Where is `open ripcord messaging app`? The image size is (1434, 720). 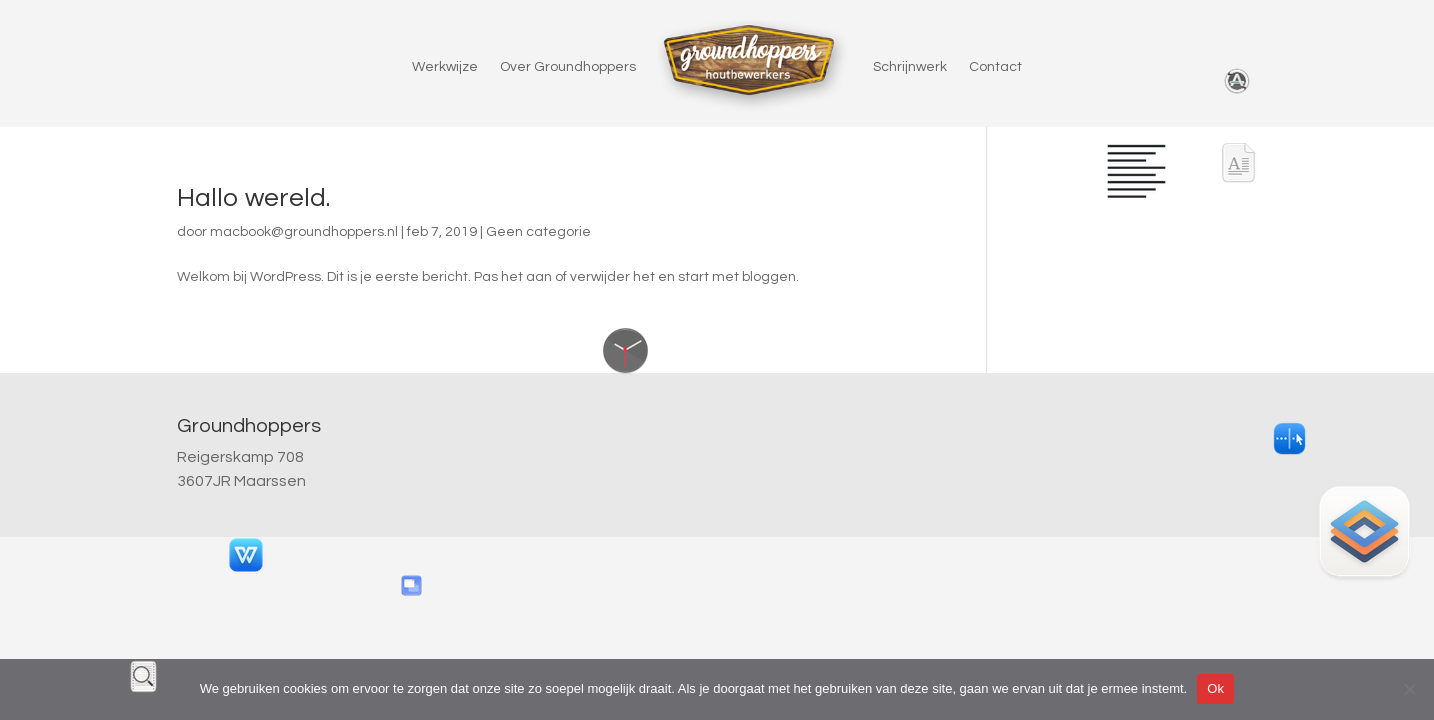
open ripcord messaging app is located at coordinates (1364, 531).